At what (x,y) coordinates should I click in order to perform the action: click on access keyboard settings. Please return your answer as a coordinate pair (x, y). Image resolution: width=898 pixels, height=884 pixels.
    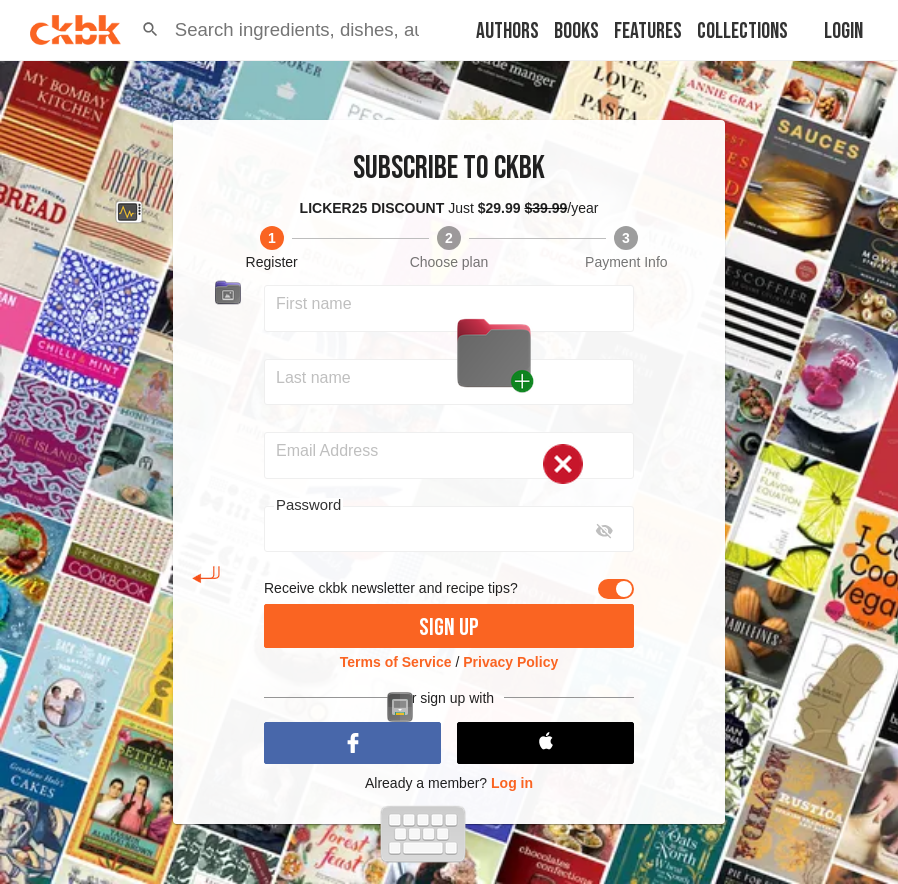
    Looking at the image, I should click on (423, 834).